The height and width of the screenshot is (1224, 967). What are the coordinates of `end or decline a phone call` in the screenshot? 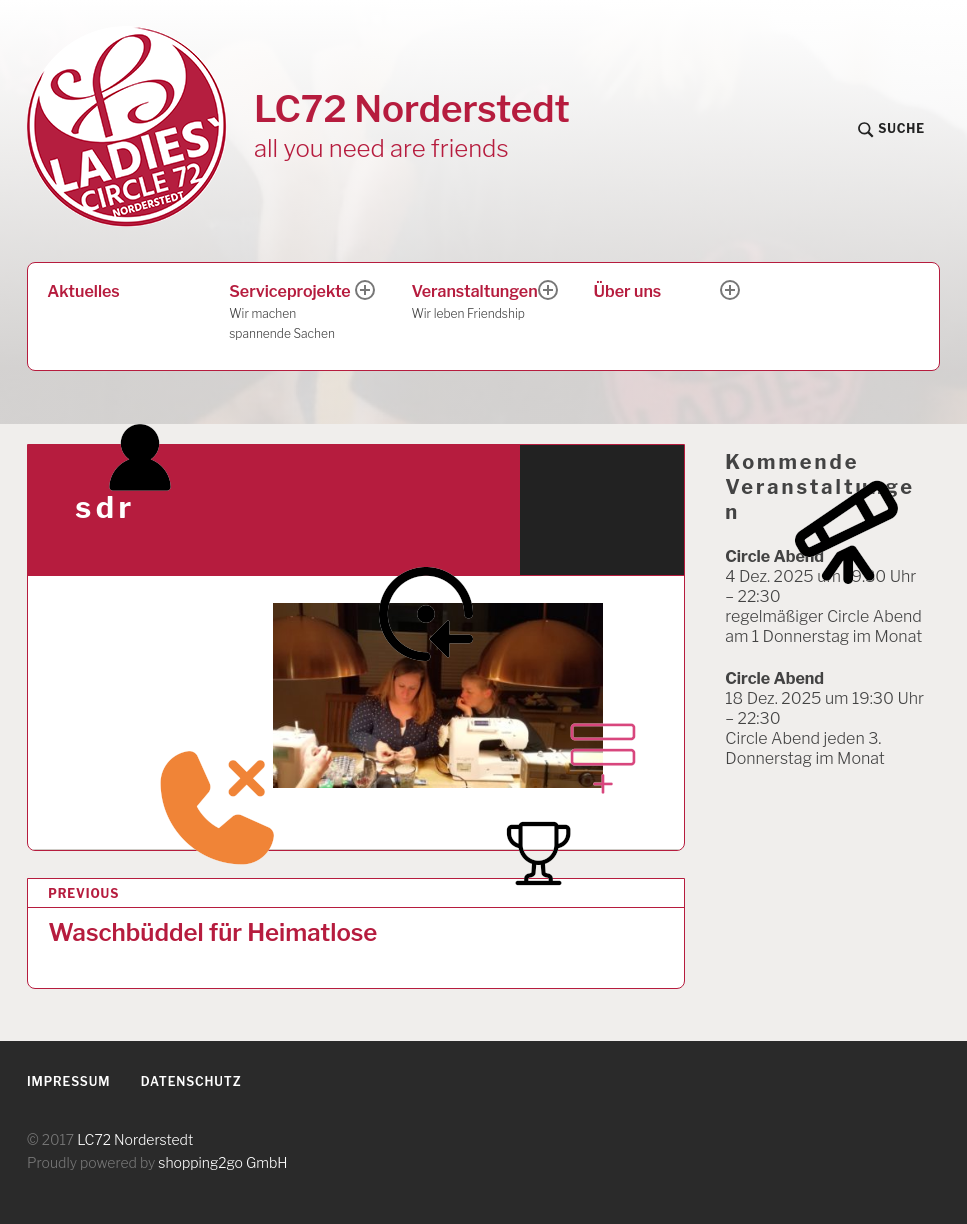 It's located at (219, 805).